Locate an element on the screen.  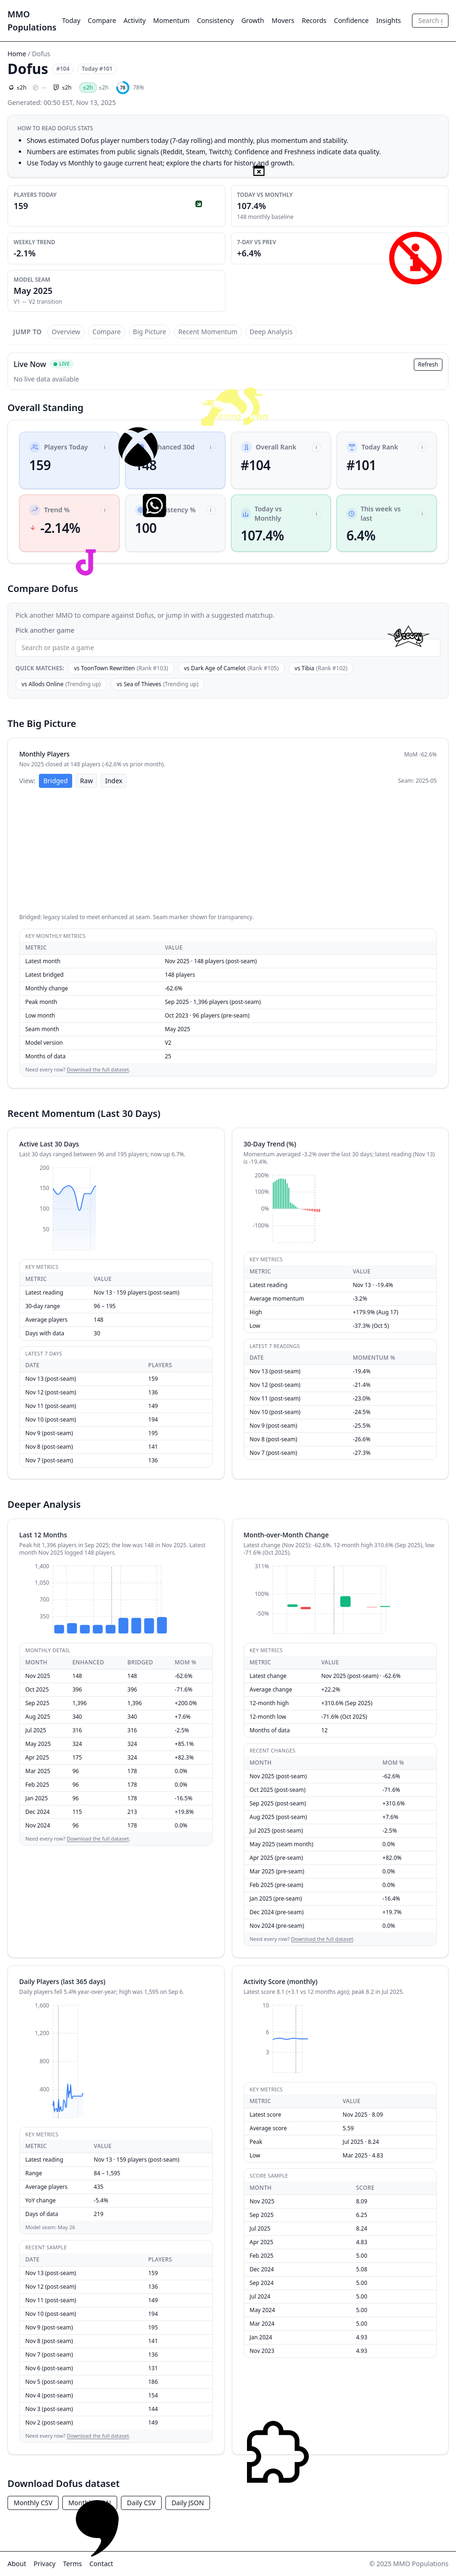
strongSwan VPN client application is located at coordinates (233, 406).